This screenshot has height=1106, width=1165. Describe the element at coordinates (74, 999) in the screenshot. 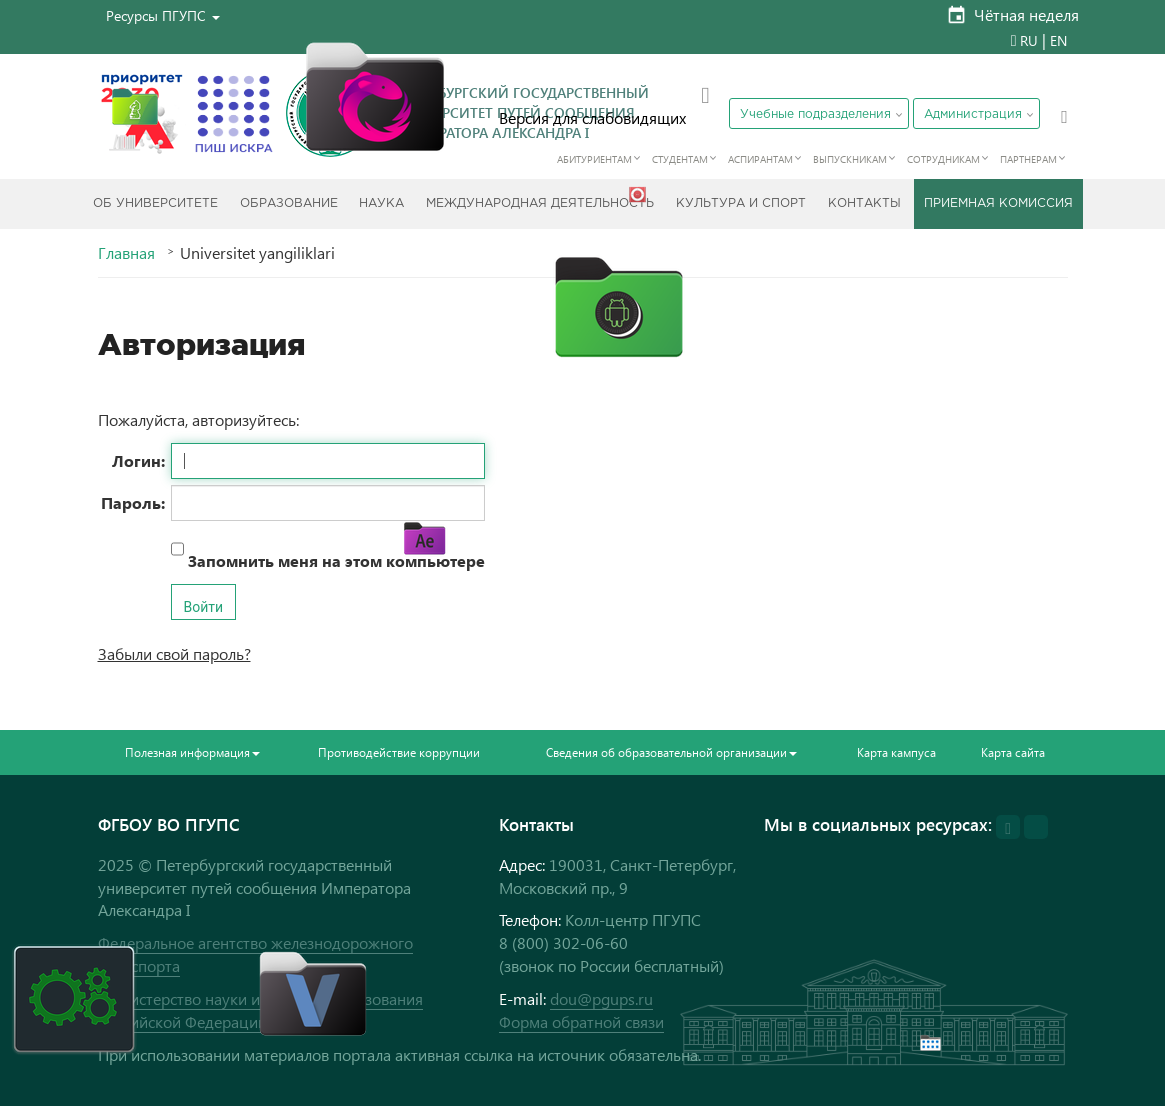

I see `run an iTerm2 automation script` at that location.